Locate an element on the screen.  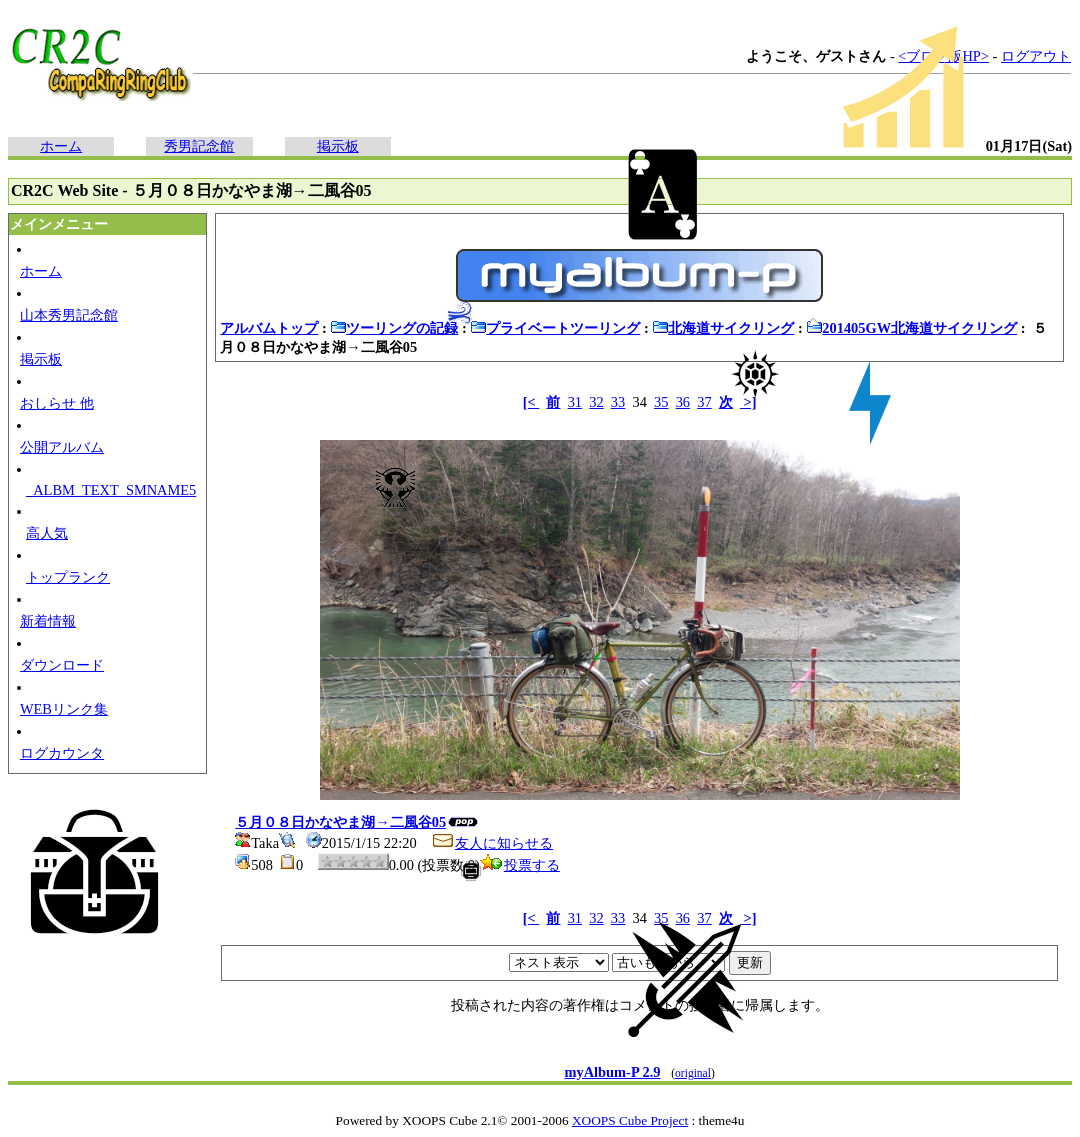
indicates damage taken or combat injury is located at coordinates (684, 981).